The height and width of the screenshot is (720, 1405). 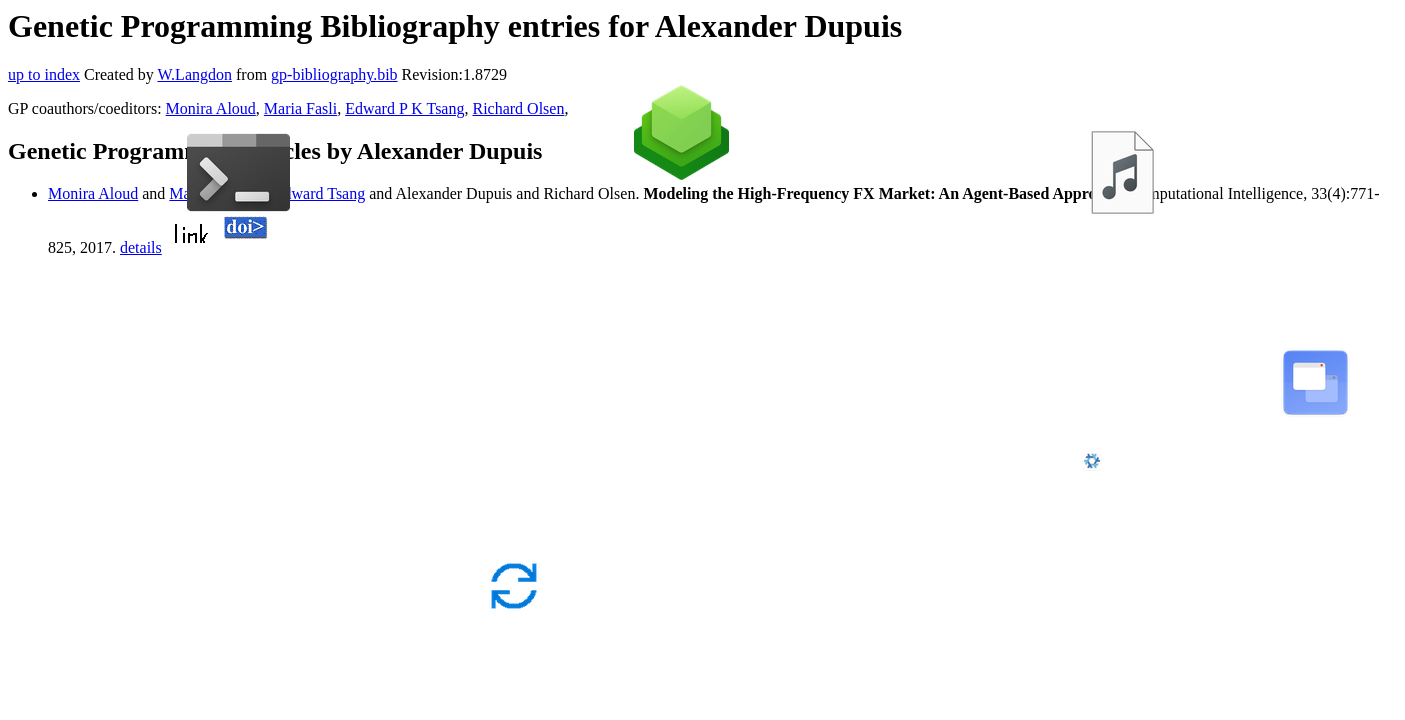 What do you see at coordinates (514, 586) in the screenshot?
I see `indicates OneDrive is currently syncing files` at bounding box center [514, 586].